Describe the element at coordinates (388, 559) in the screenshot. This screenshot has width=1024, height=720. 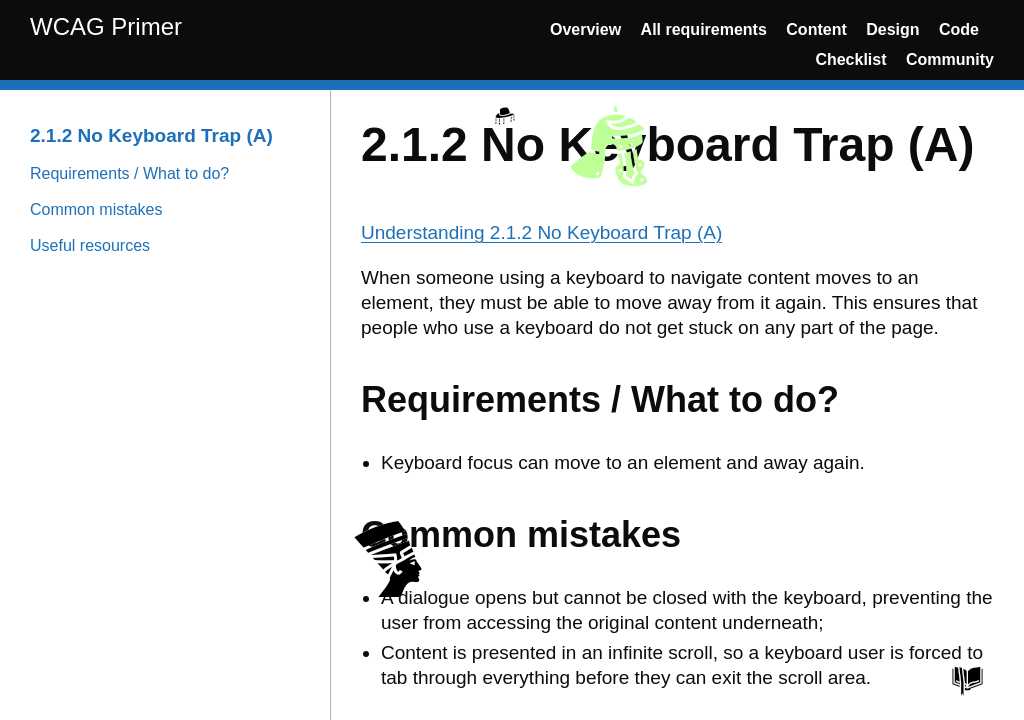
I see `access egyptian or ancient history themed content` at that location.